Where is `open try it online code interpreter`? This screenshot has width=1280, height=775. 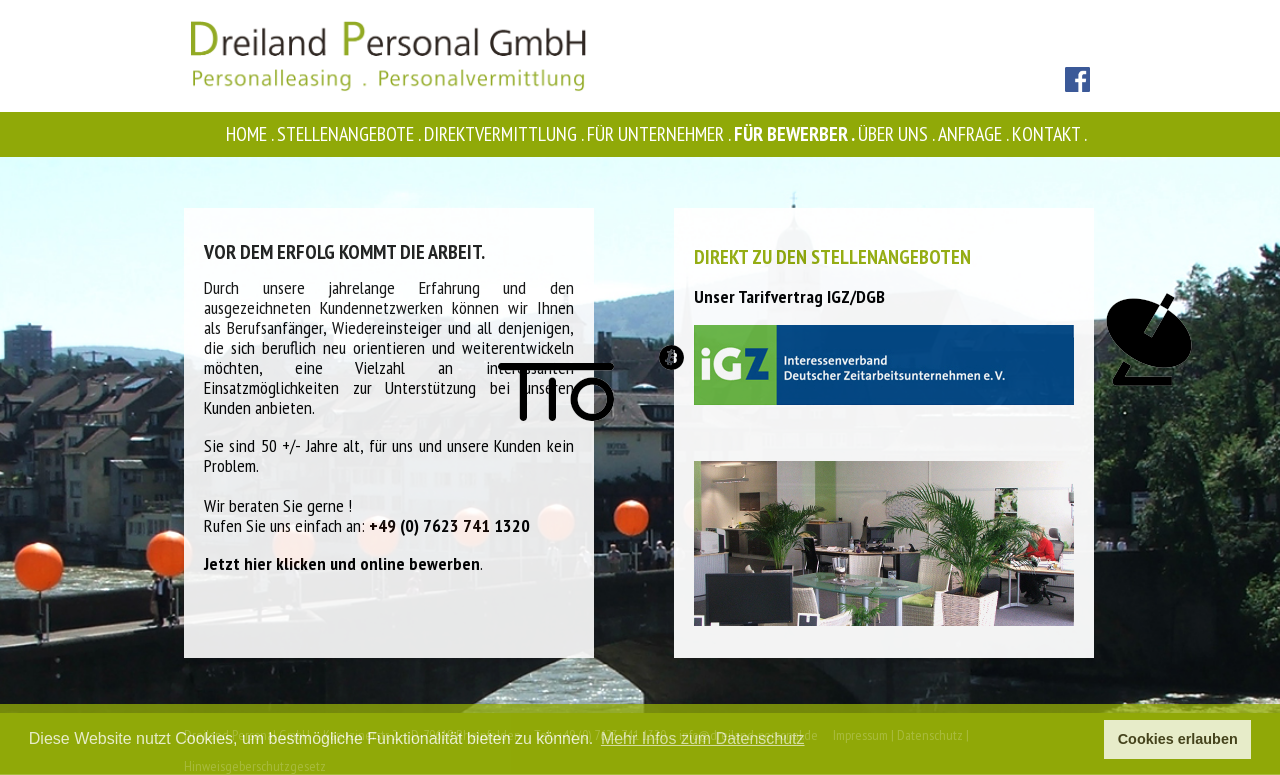
open try it online code interpreter is located at coordinates (556, 392).